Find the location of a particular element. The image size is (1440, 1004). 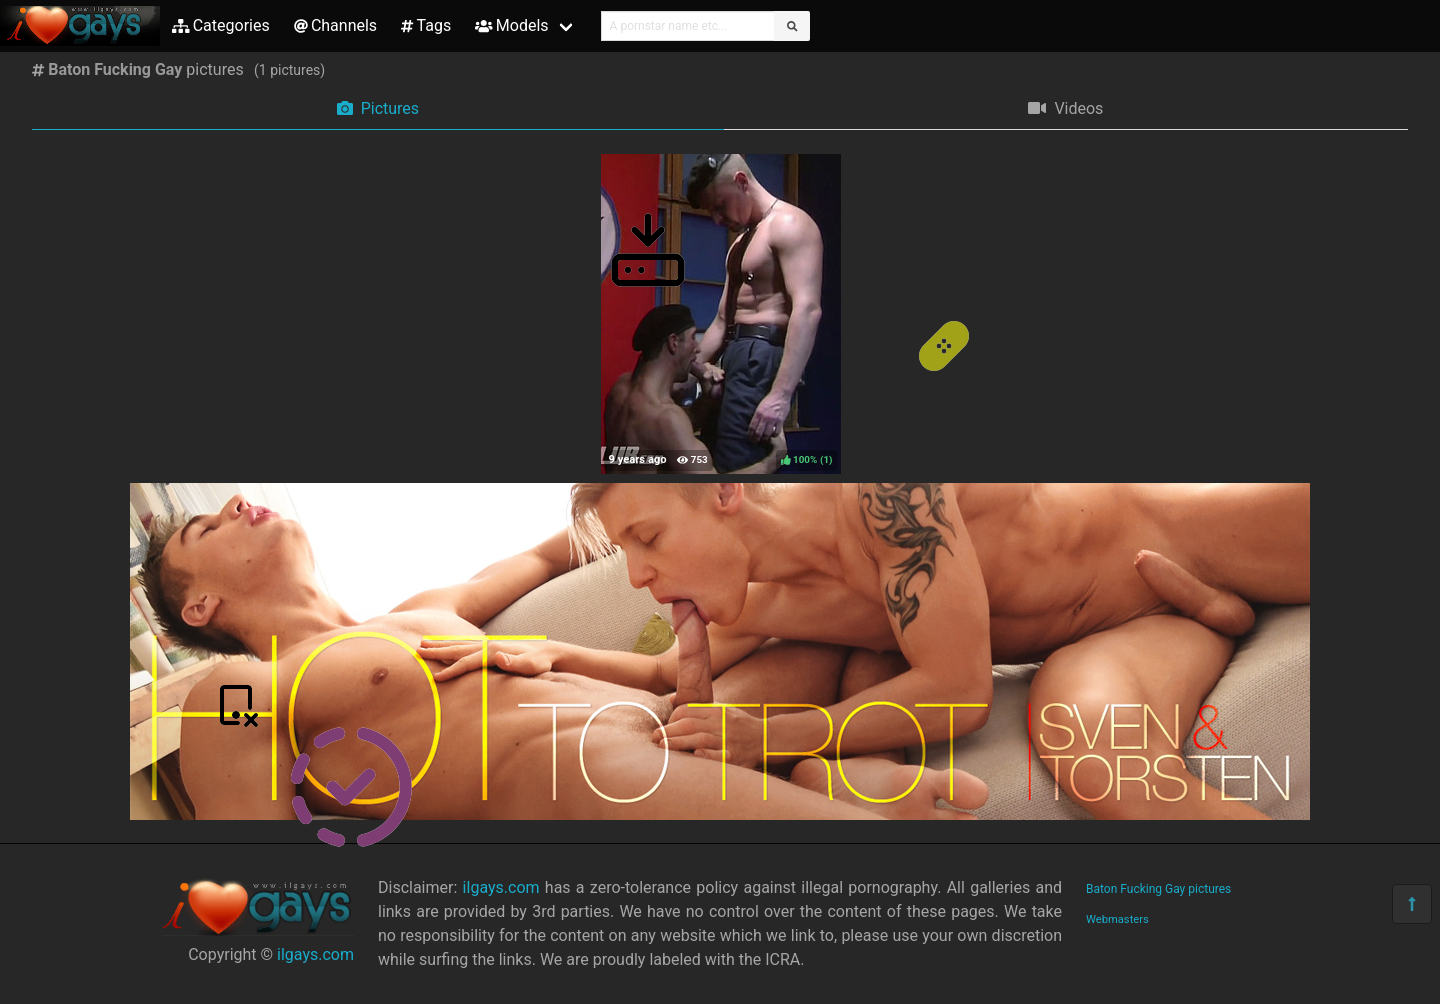

access first aid or medical resources is located at coordinates (944, 346).